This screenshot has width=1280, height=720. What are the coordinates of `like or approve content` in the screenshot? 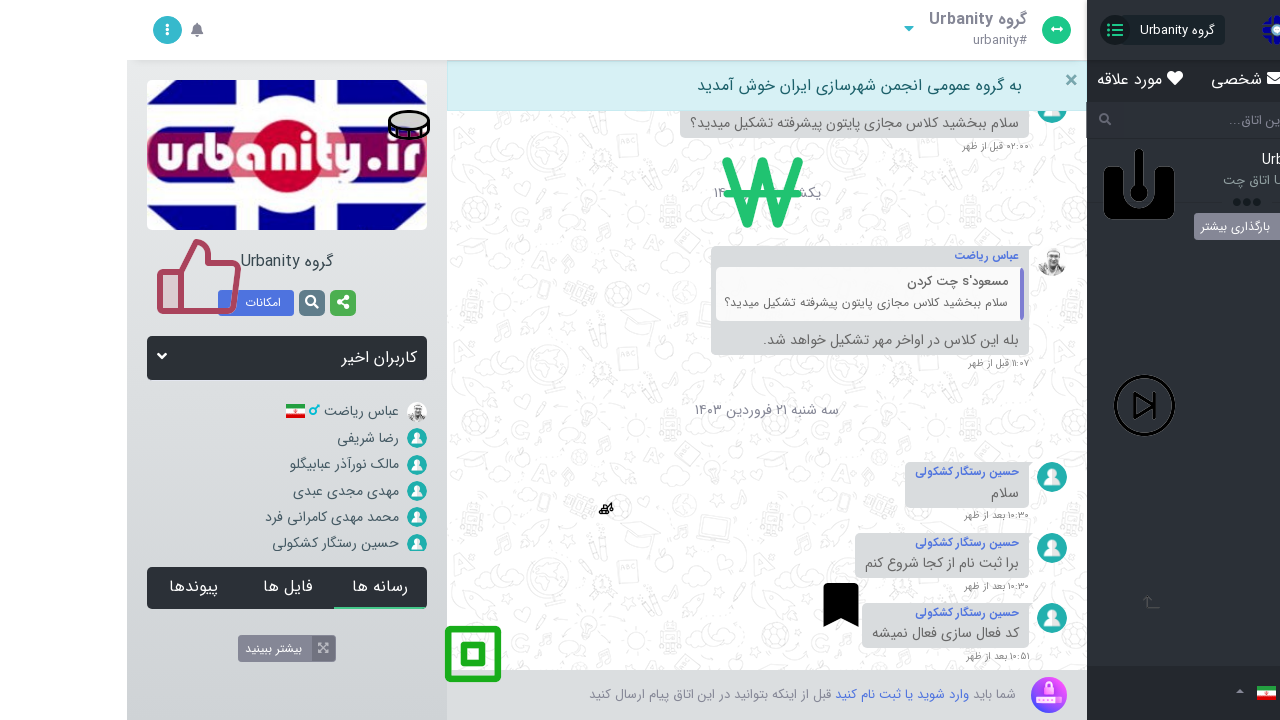 It's located at (199, 281).